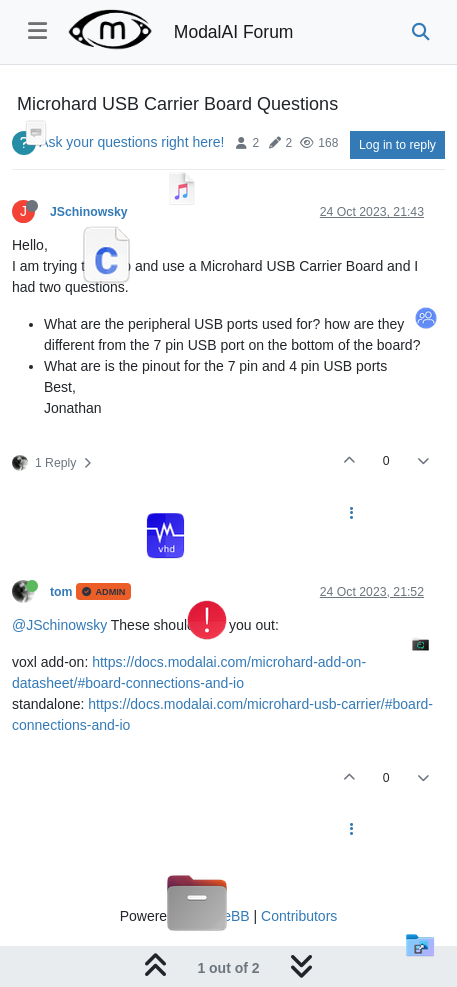  What do you see at coordinates (182, 189) in the screenshot?
I see `generic audio file icon` at bounding box center [182, 189].